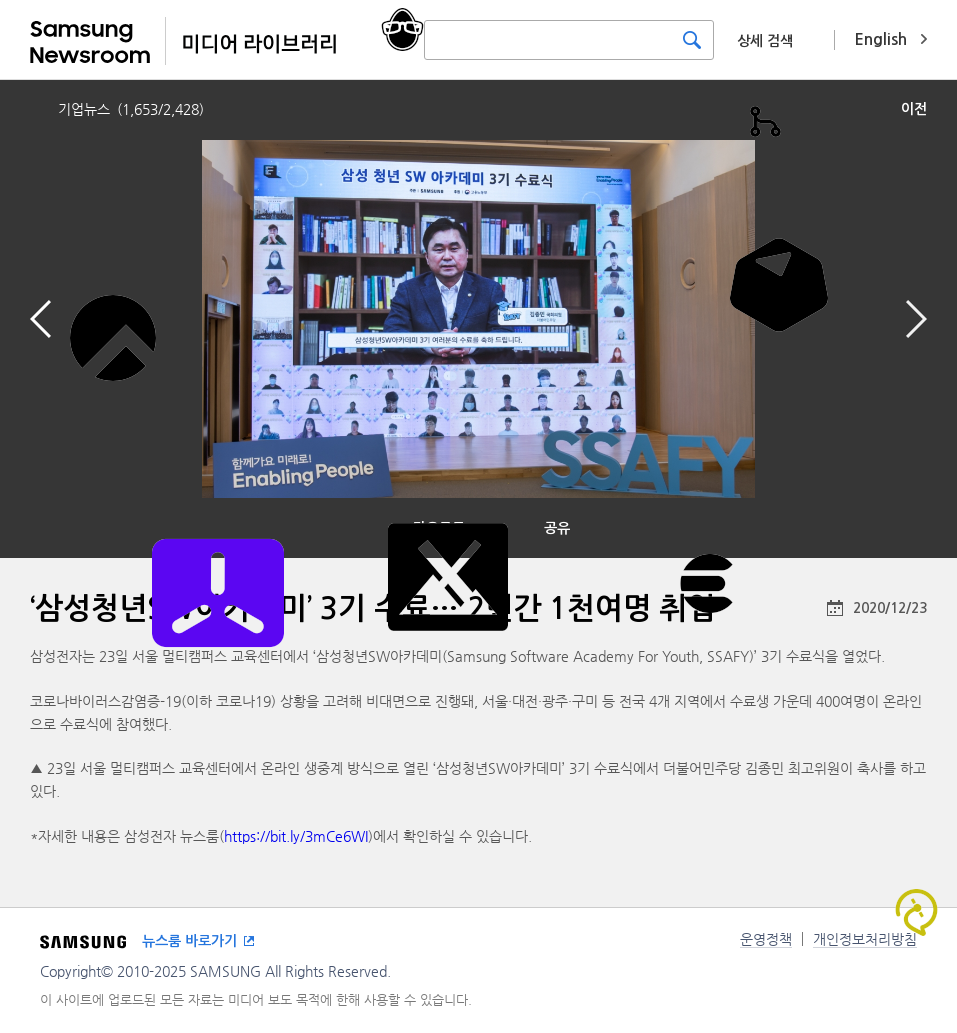  What do you see at coordinates (448, 577) in the screenshot?
I see `MX Linux operating system logo` at bounding box center [448, 577].